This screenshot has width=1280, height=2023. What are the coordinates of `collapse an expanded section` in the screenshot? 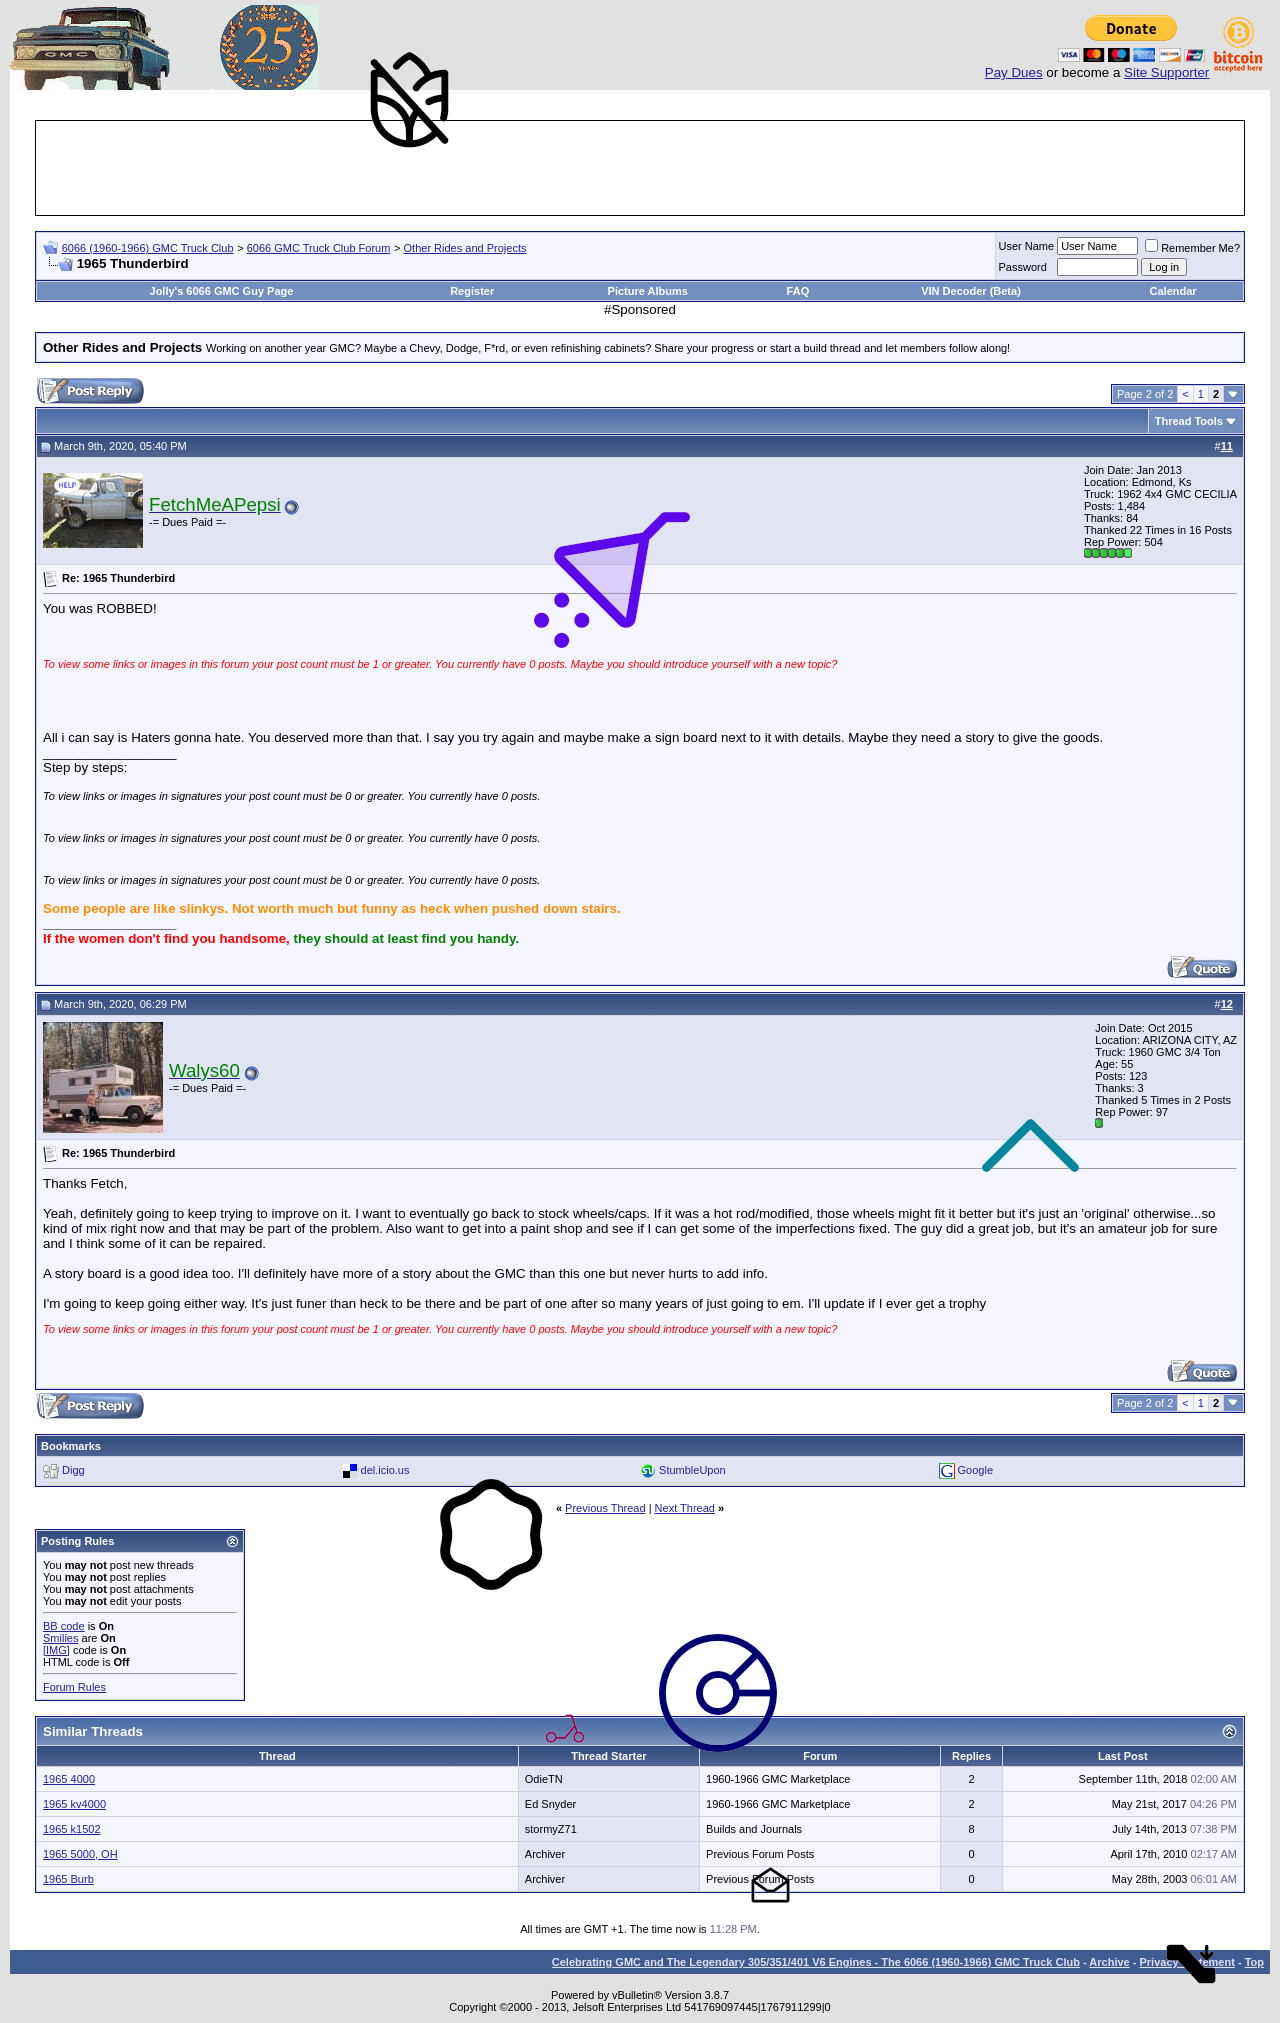 It's located at (1030, 1145).